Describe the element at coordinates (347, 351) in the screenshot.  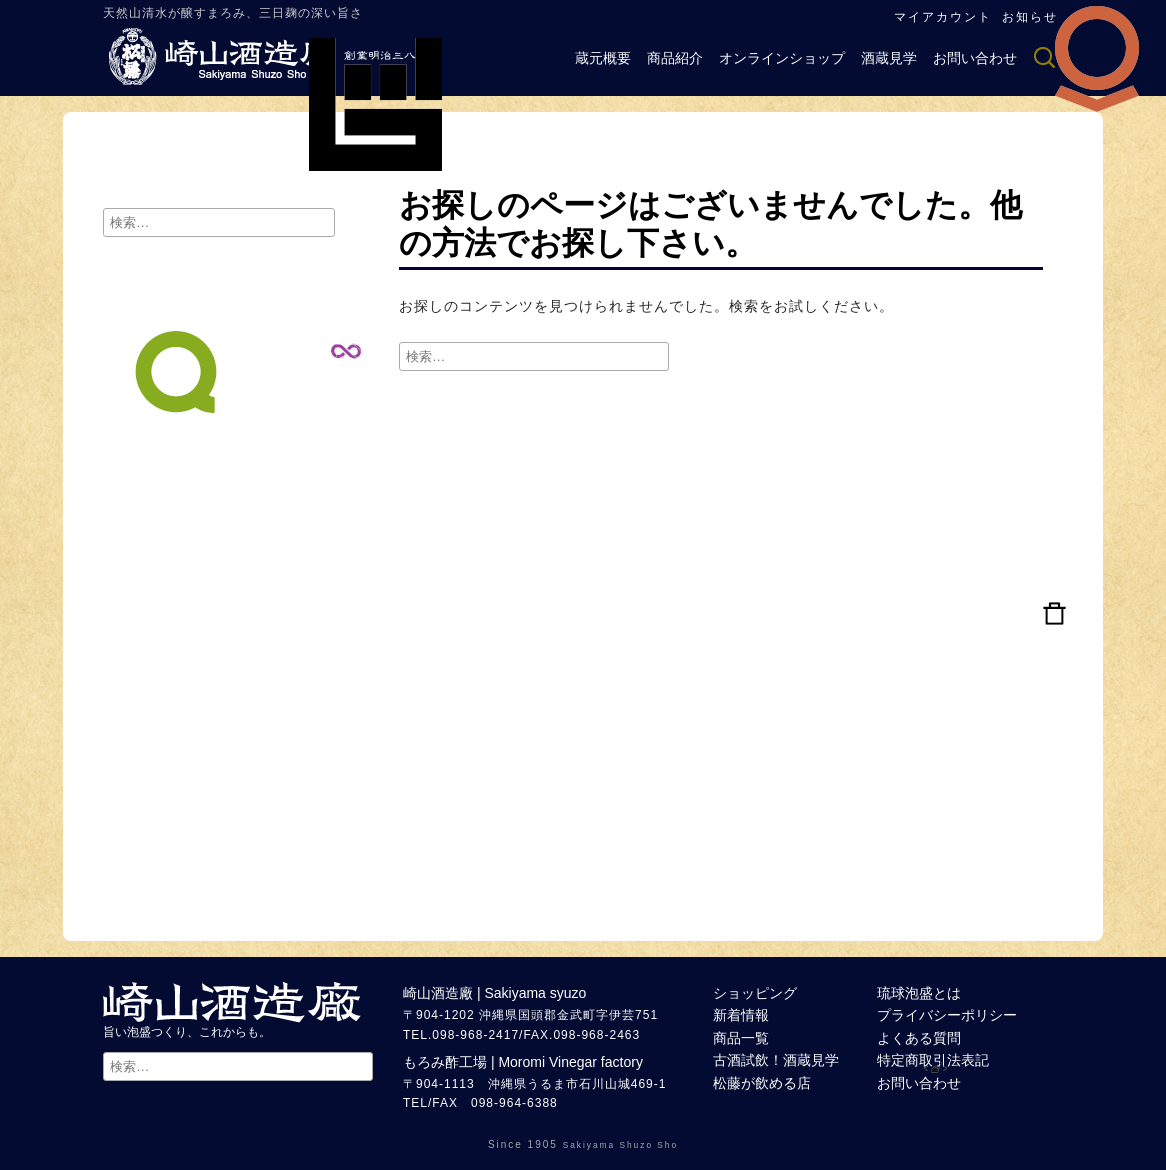
I see `infinityfree web hosting service logo` at that location.